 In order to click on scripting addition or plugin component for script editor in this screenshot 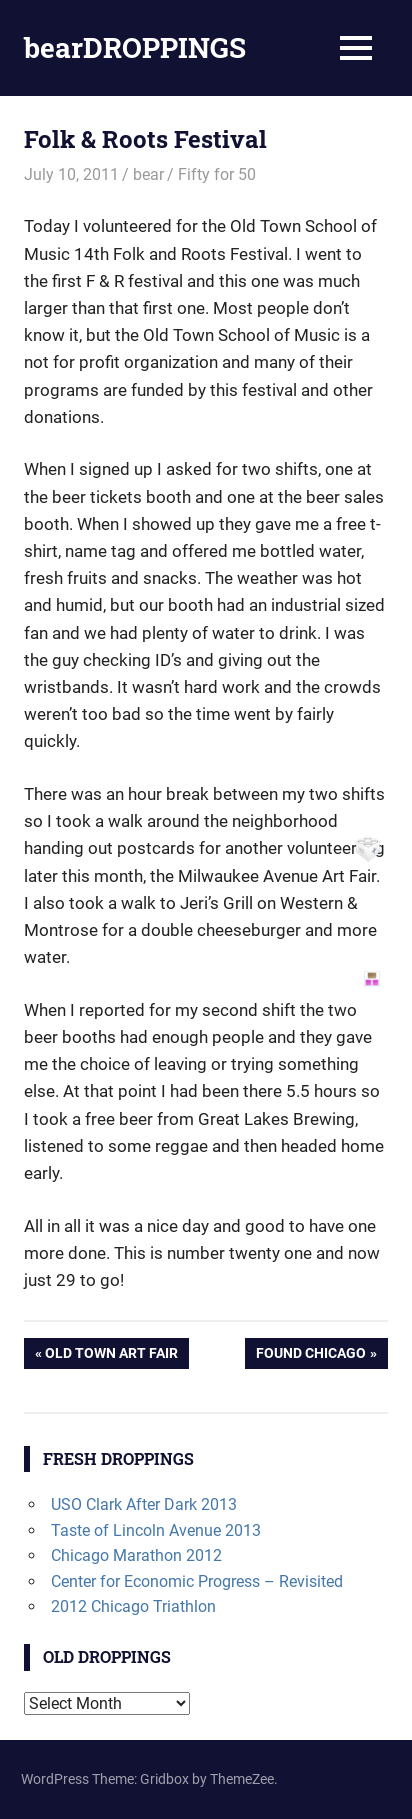, I will do `click(368, 849)`.